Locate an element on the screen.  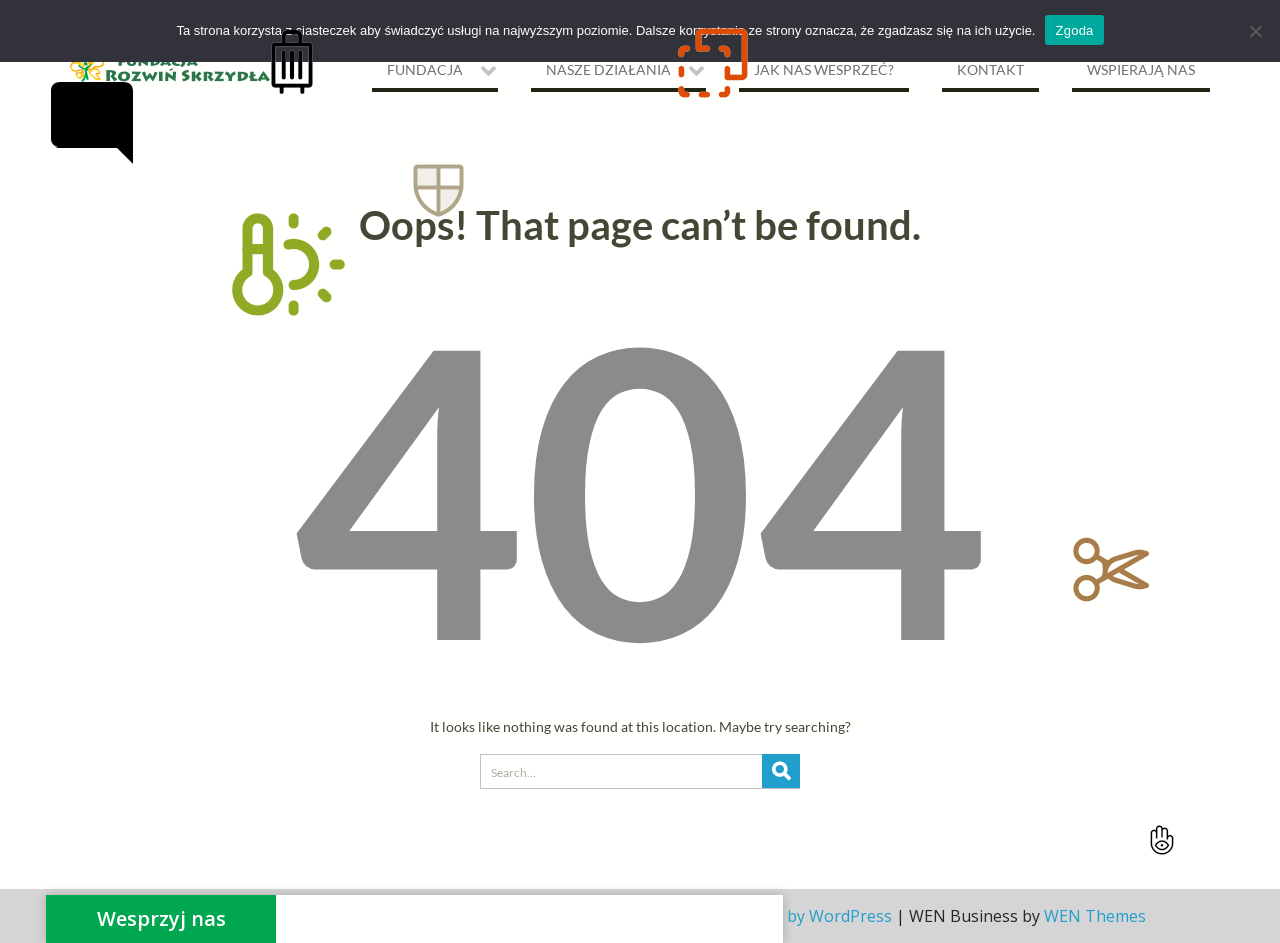
view current outdoor temperature is located at coordinates (288, 264).